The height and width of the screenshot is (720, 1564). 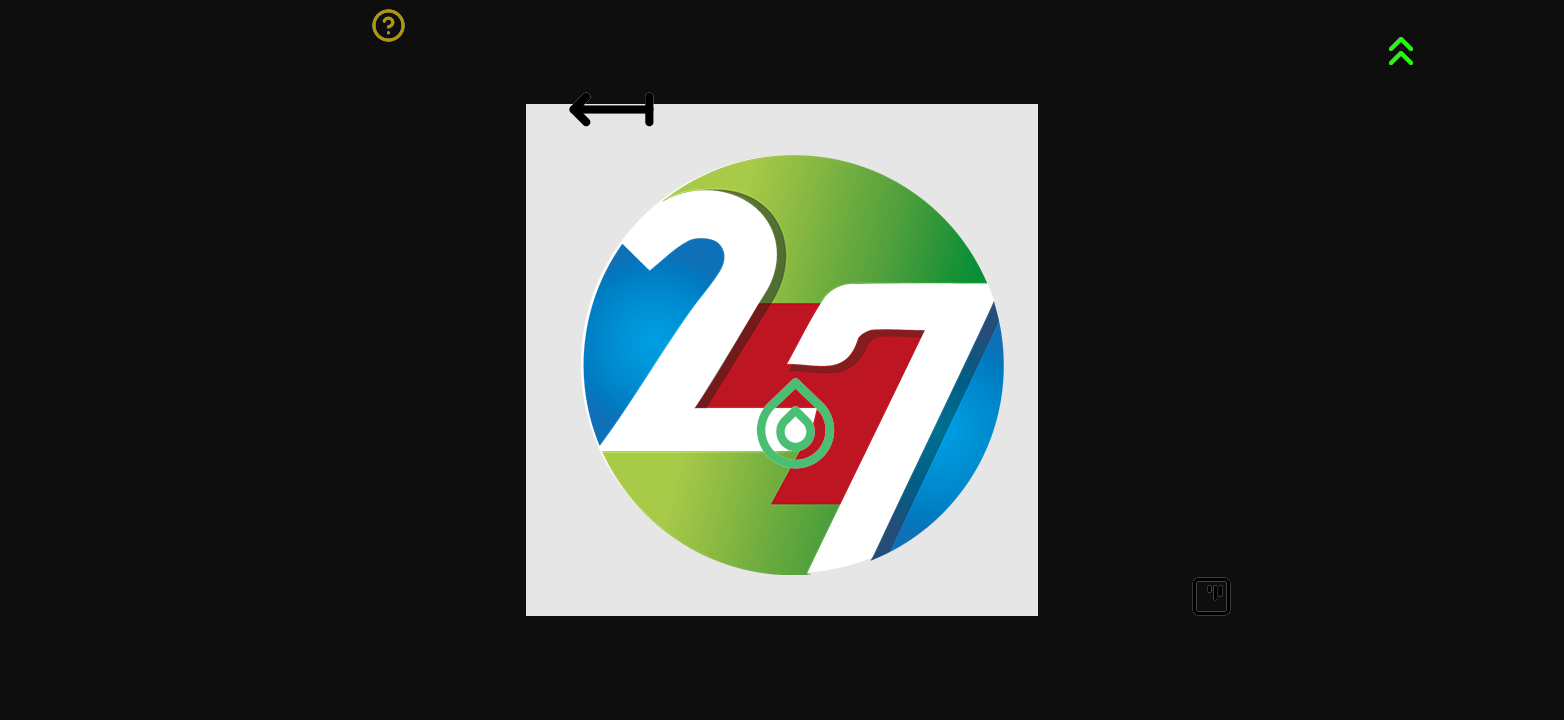 I want to click on align content to top-right corner, so click(x=1211, y=596).